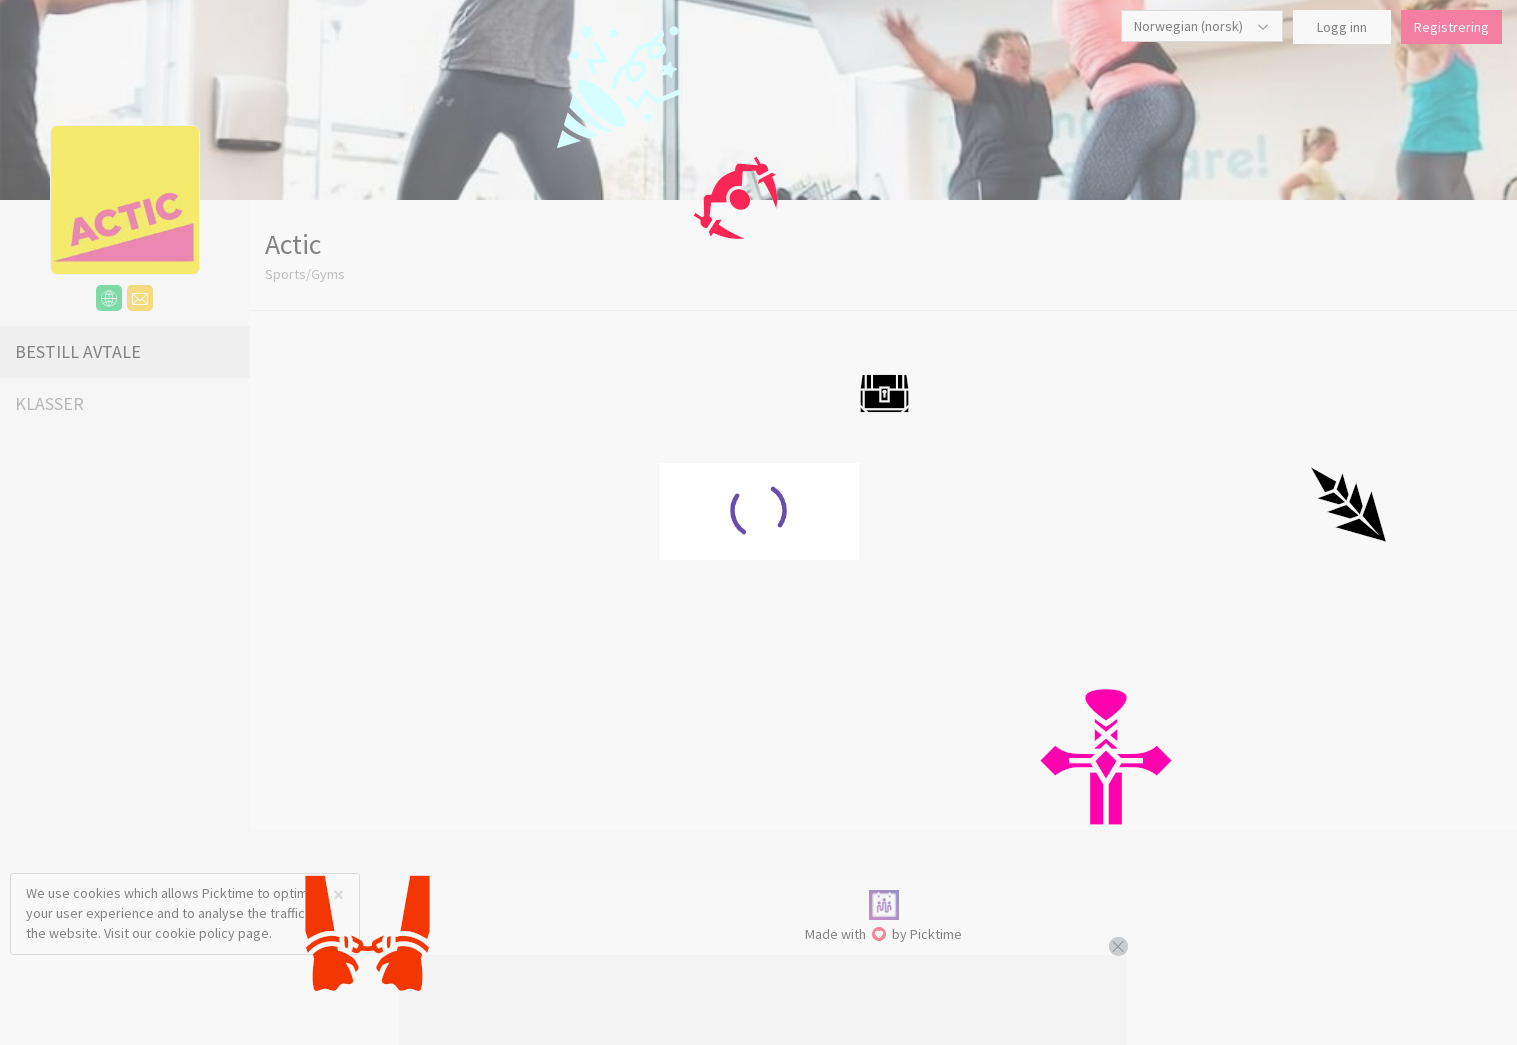 The width and height of the screenshot is (1517, 1045). I want to click on indicates speed or rapid movement, so click(1348, 504).